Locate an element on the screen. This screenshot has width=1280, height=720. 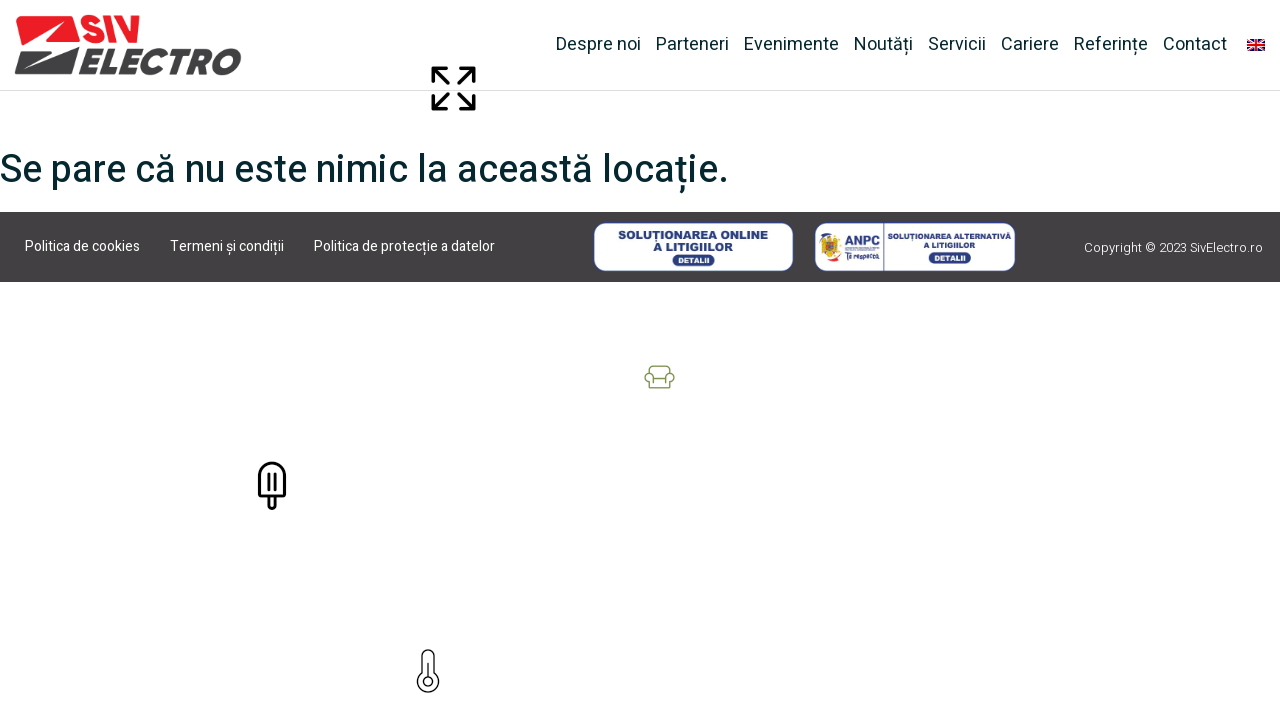
view current temperature is located at coordinates (428, 671).